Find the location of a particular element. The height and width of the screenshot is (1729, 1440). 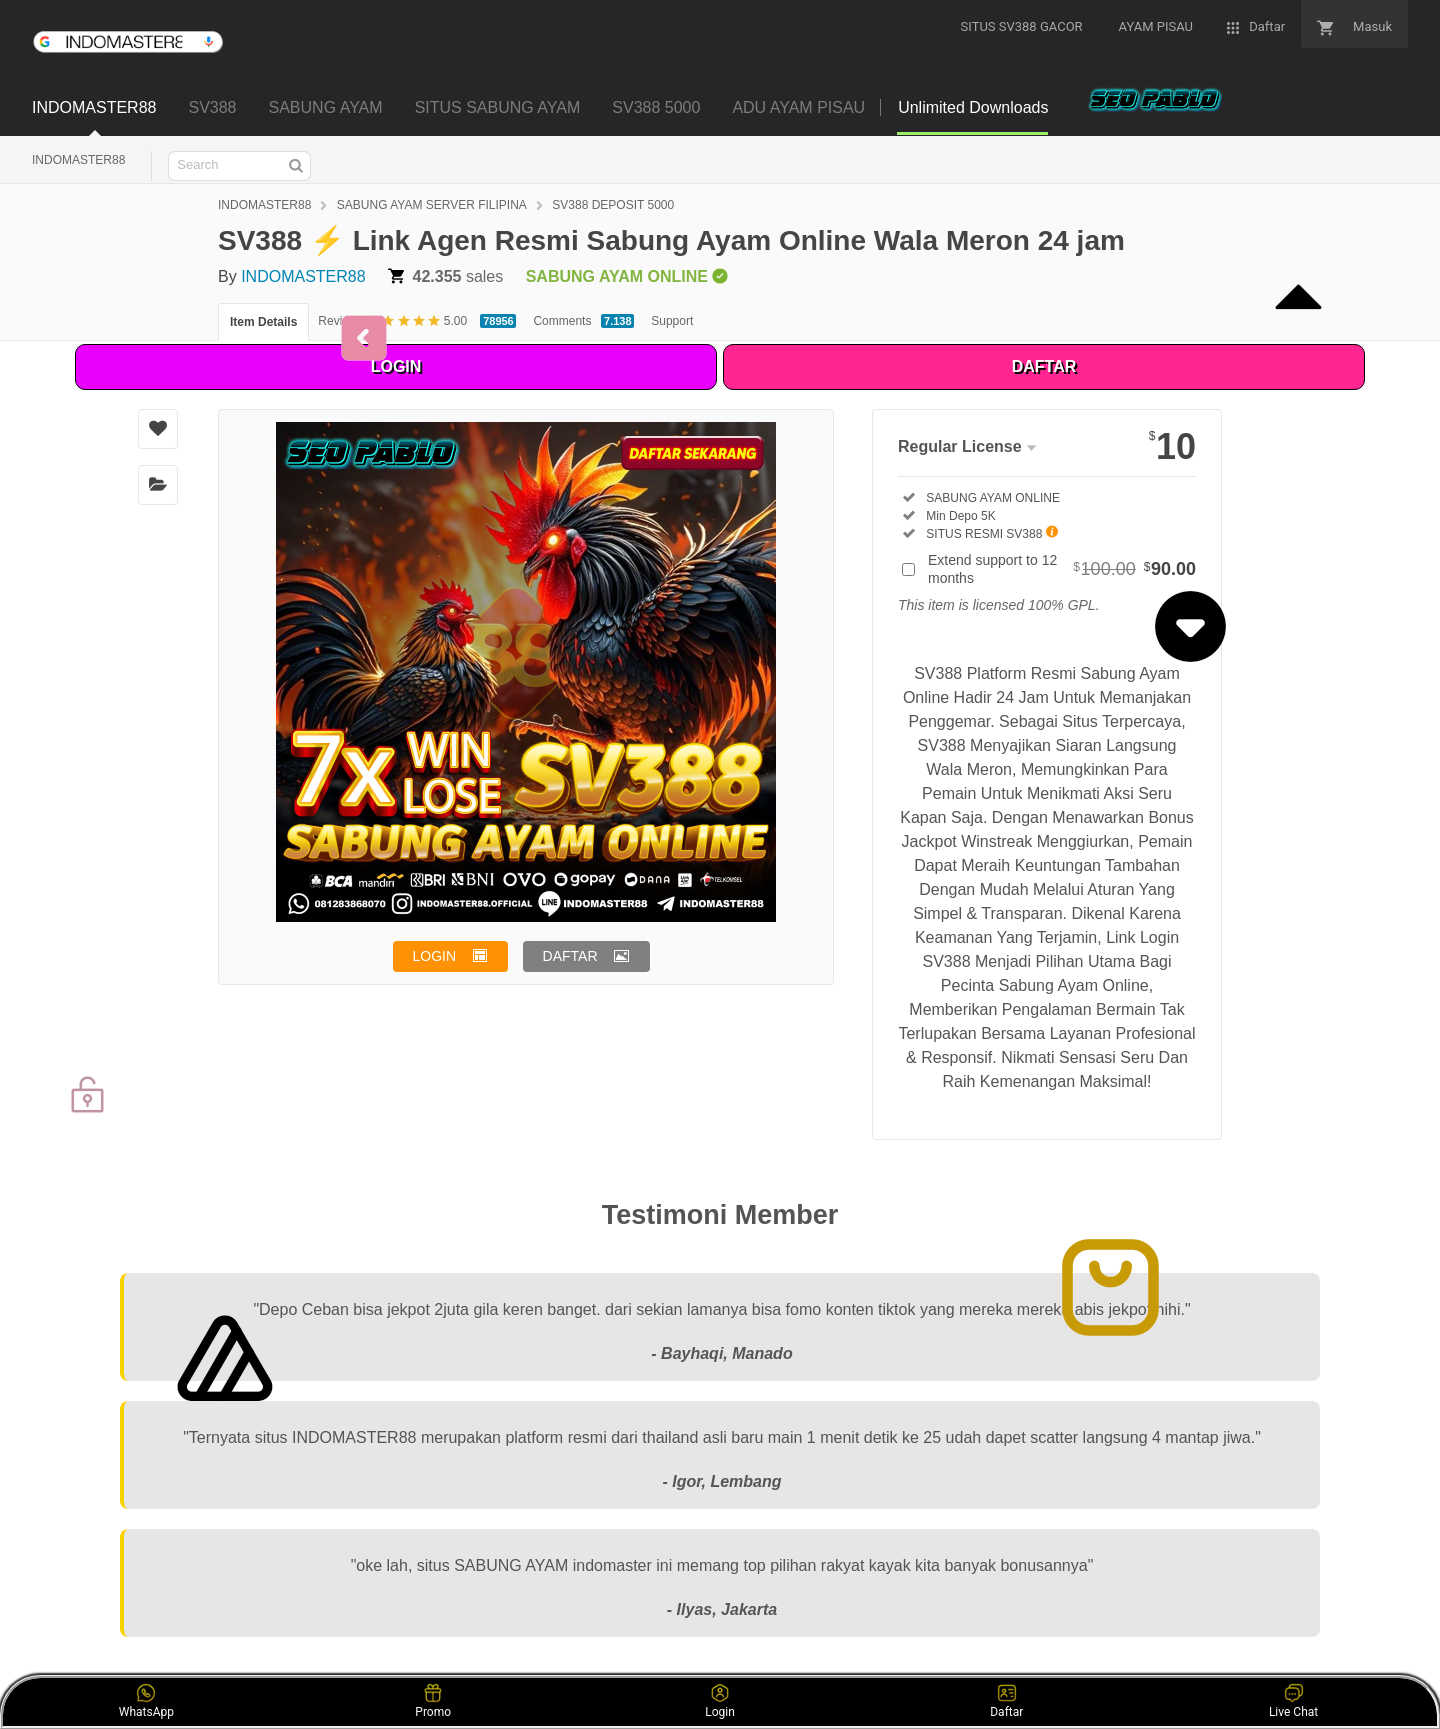

expand dropdown menu is located at coordinates (1190, 626).